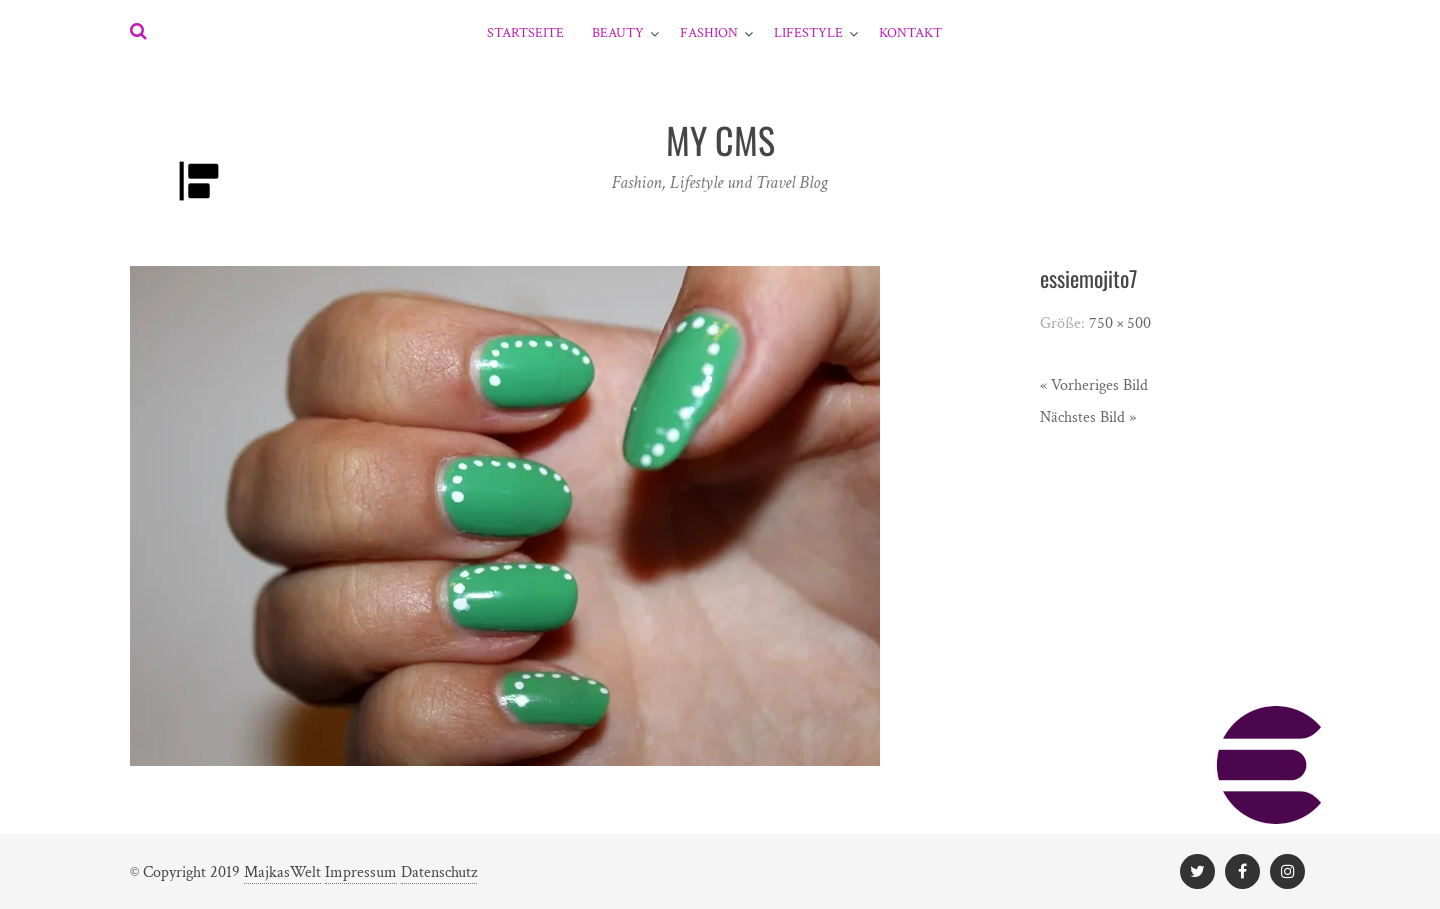 The image size is (1440, 909). I want to click on align selected items to the left edge, so click(199, 181).